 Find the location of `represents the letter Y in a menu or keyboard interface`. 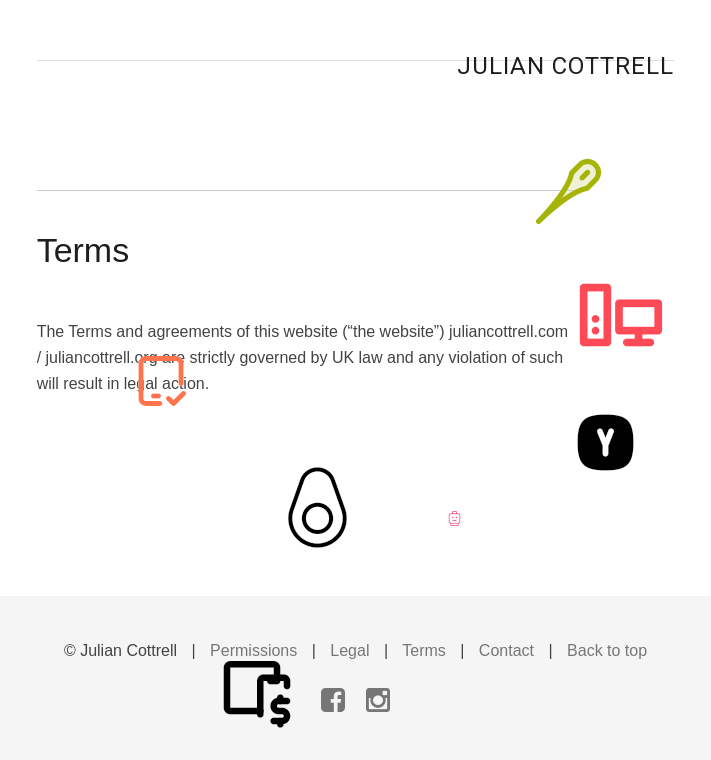

represents the letter Y in a menu or keyboard interface is located at coordinates (605, 442).